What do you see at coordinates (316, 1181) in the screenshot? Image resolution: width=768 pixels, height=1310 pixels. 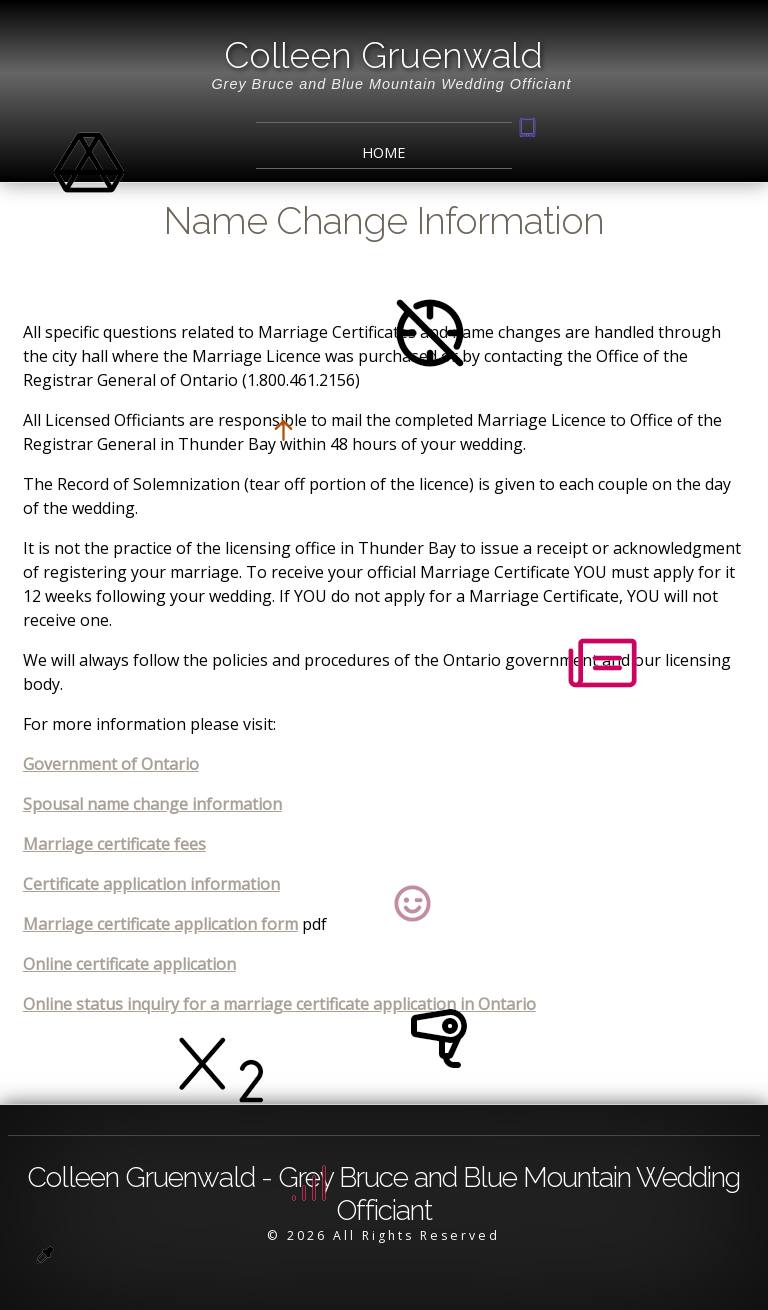 I see `indicates strong cellular network signal` at bounding box center [316, 1181].